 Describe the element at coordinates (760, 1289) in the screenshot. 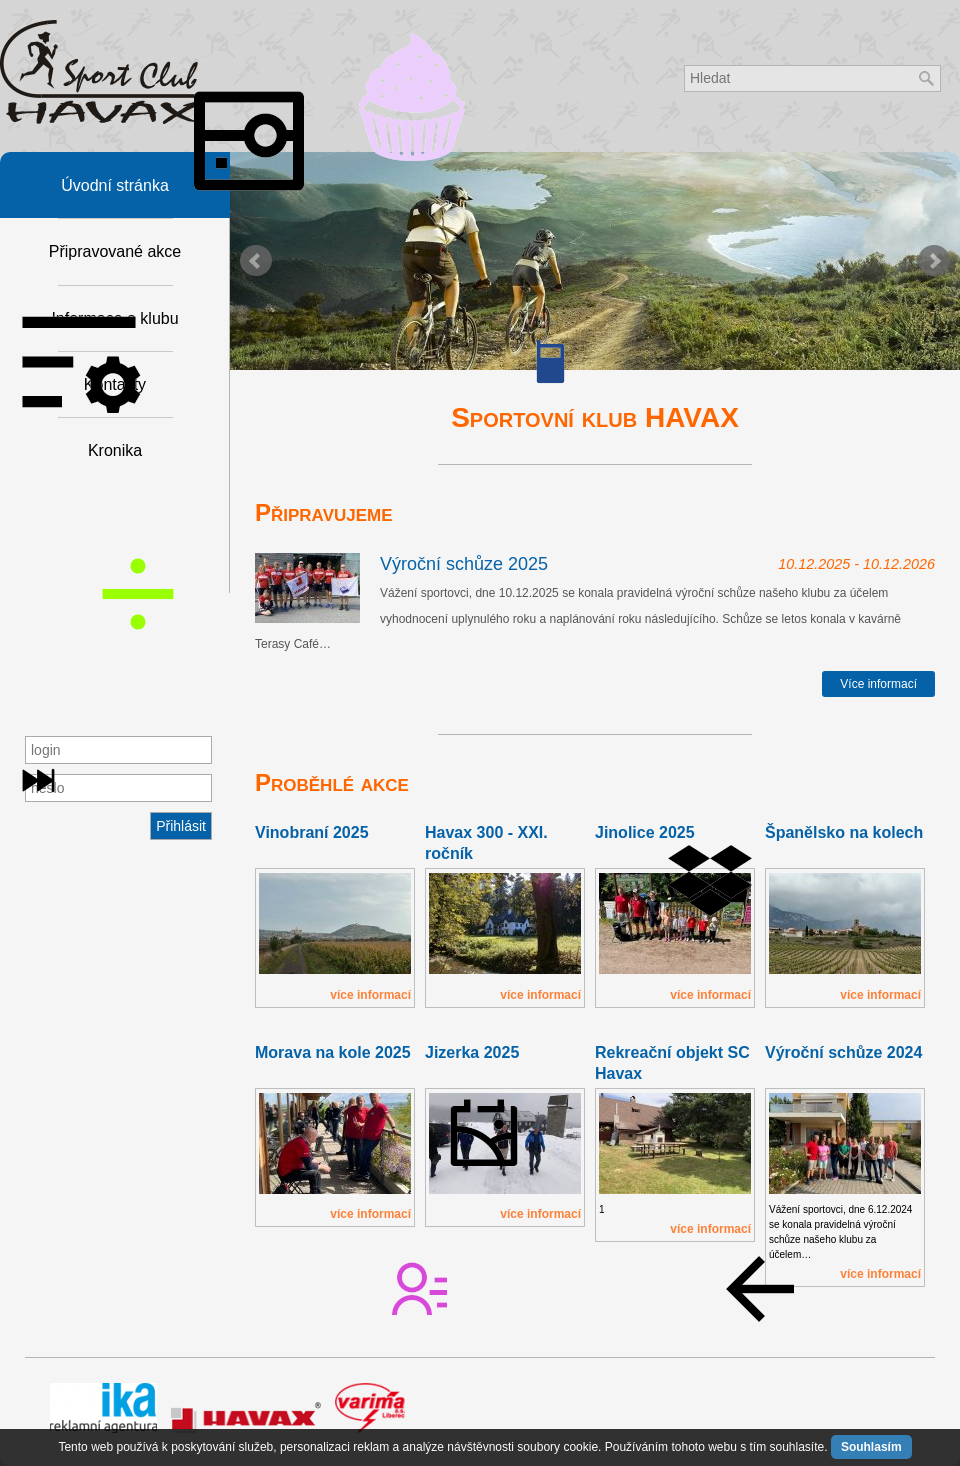

I see `go back to the previous screen` at that location.